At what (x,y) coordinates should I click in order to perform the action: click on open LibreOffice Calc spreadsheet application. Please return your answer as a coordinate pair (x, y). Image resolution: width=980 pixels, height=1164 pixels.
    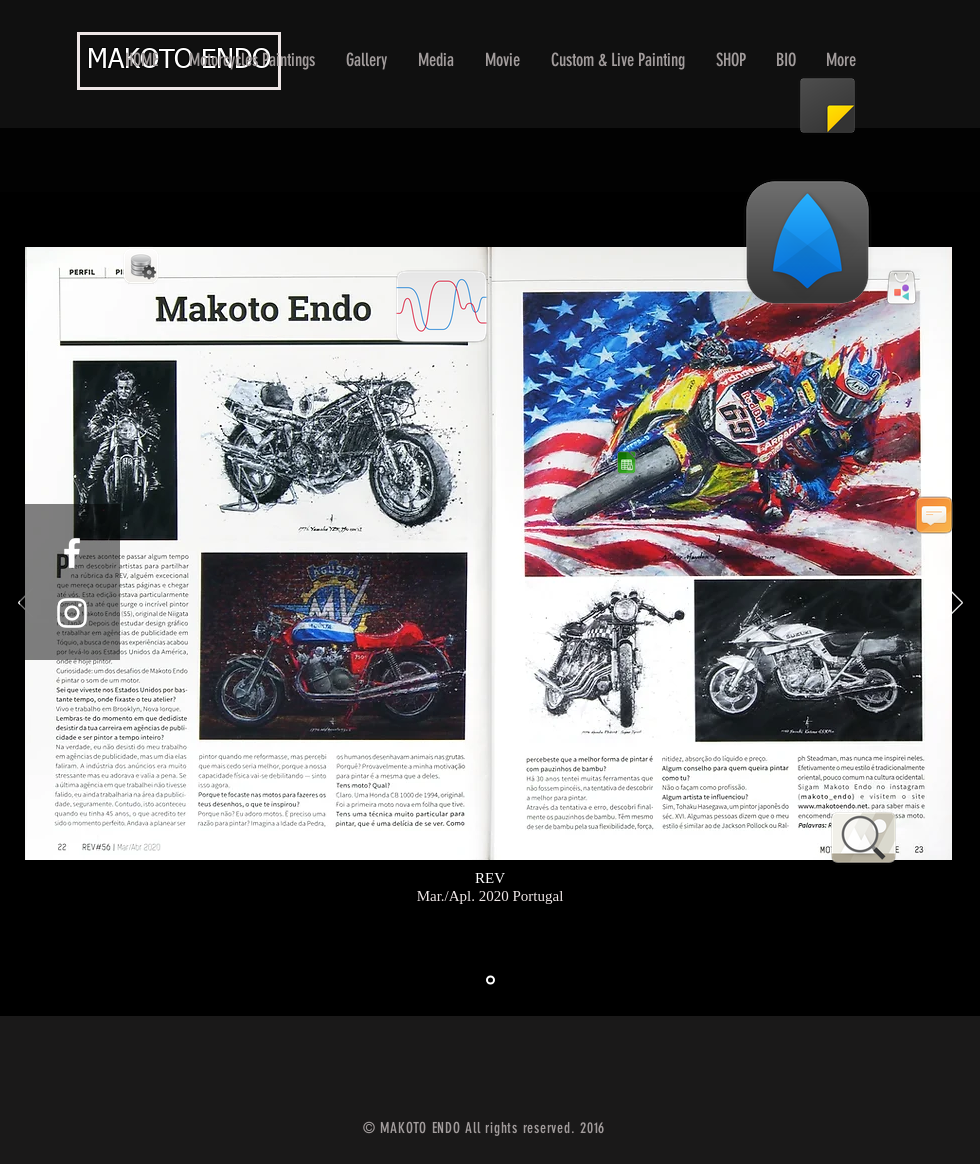
    Looking at the image, I should click on (626, 462).